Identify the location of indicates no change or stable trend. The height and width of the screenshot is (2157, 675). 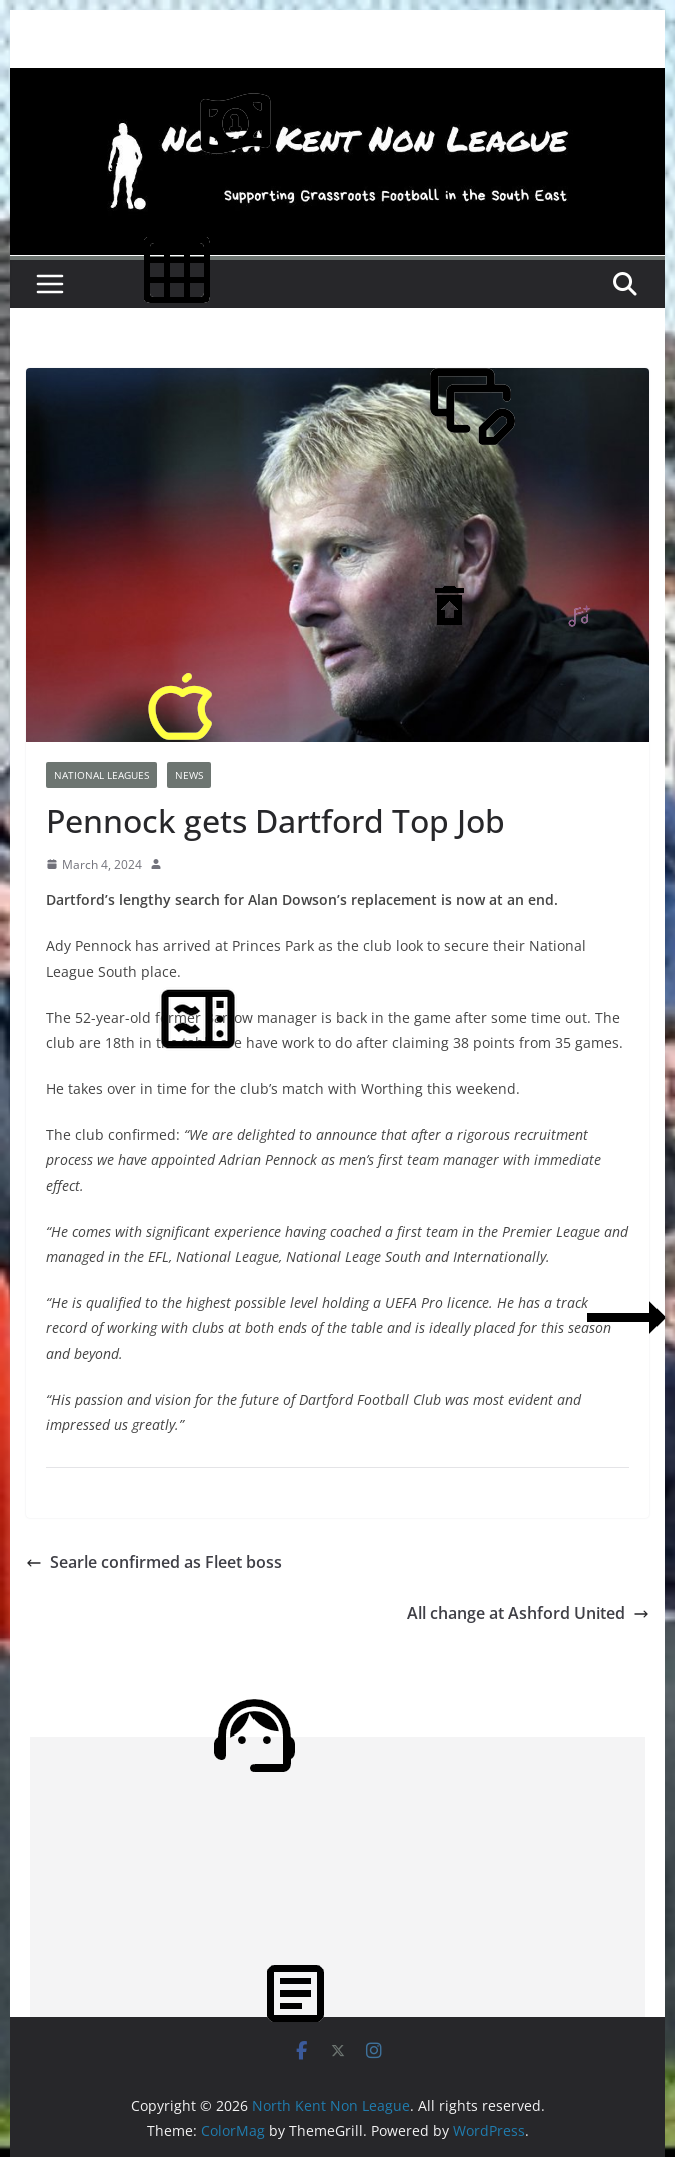
(624, 1317).